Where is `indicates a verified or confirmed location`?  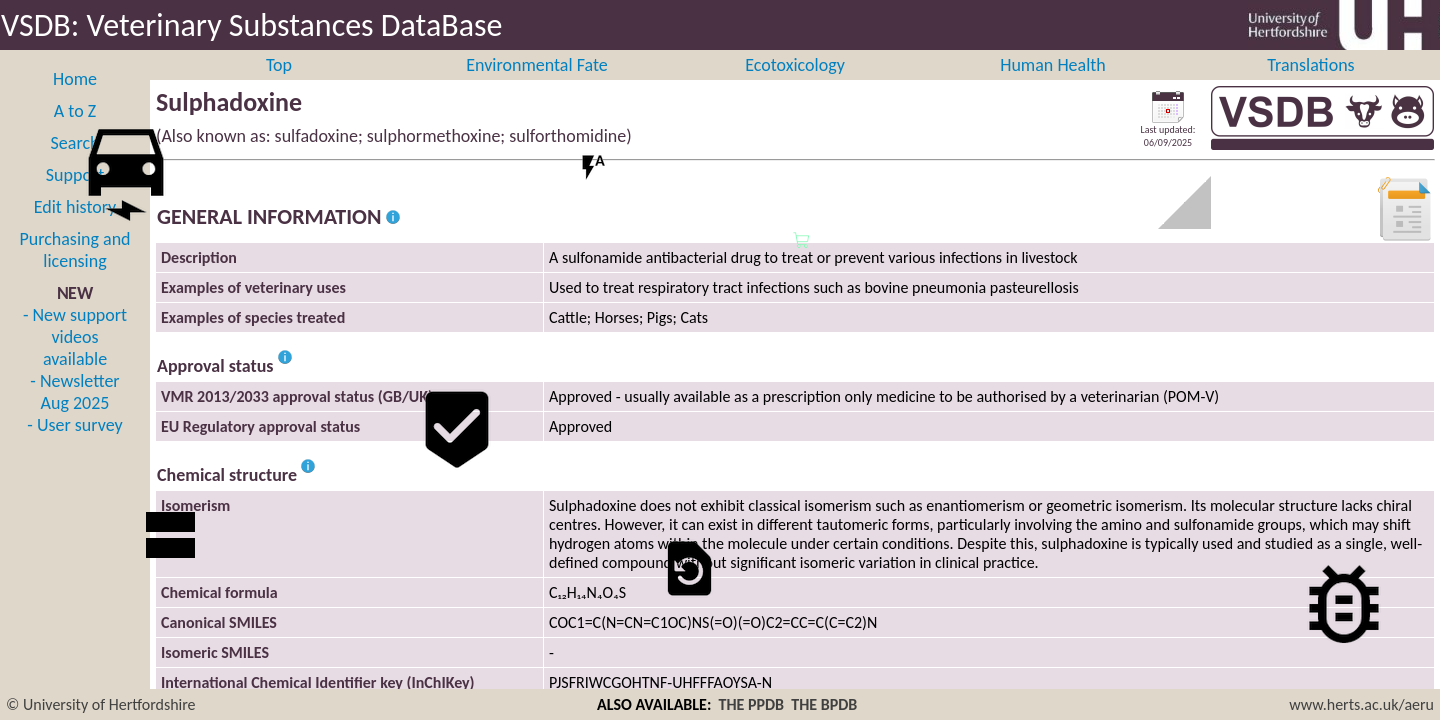 indicates a verified or confirmed location is located at coordinates (457, 430).